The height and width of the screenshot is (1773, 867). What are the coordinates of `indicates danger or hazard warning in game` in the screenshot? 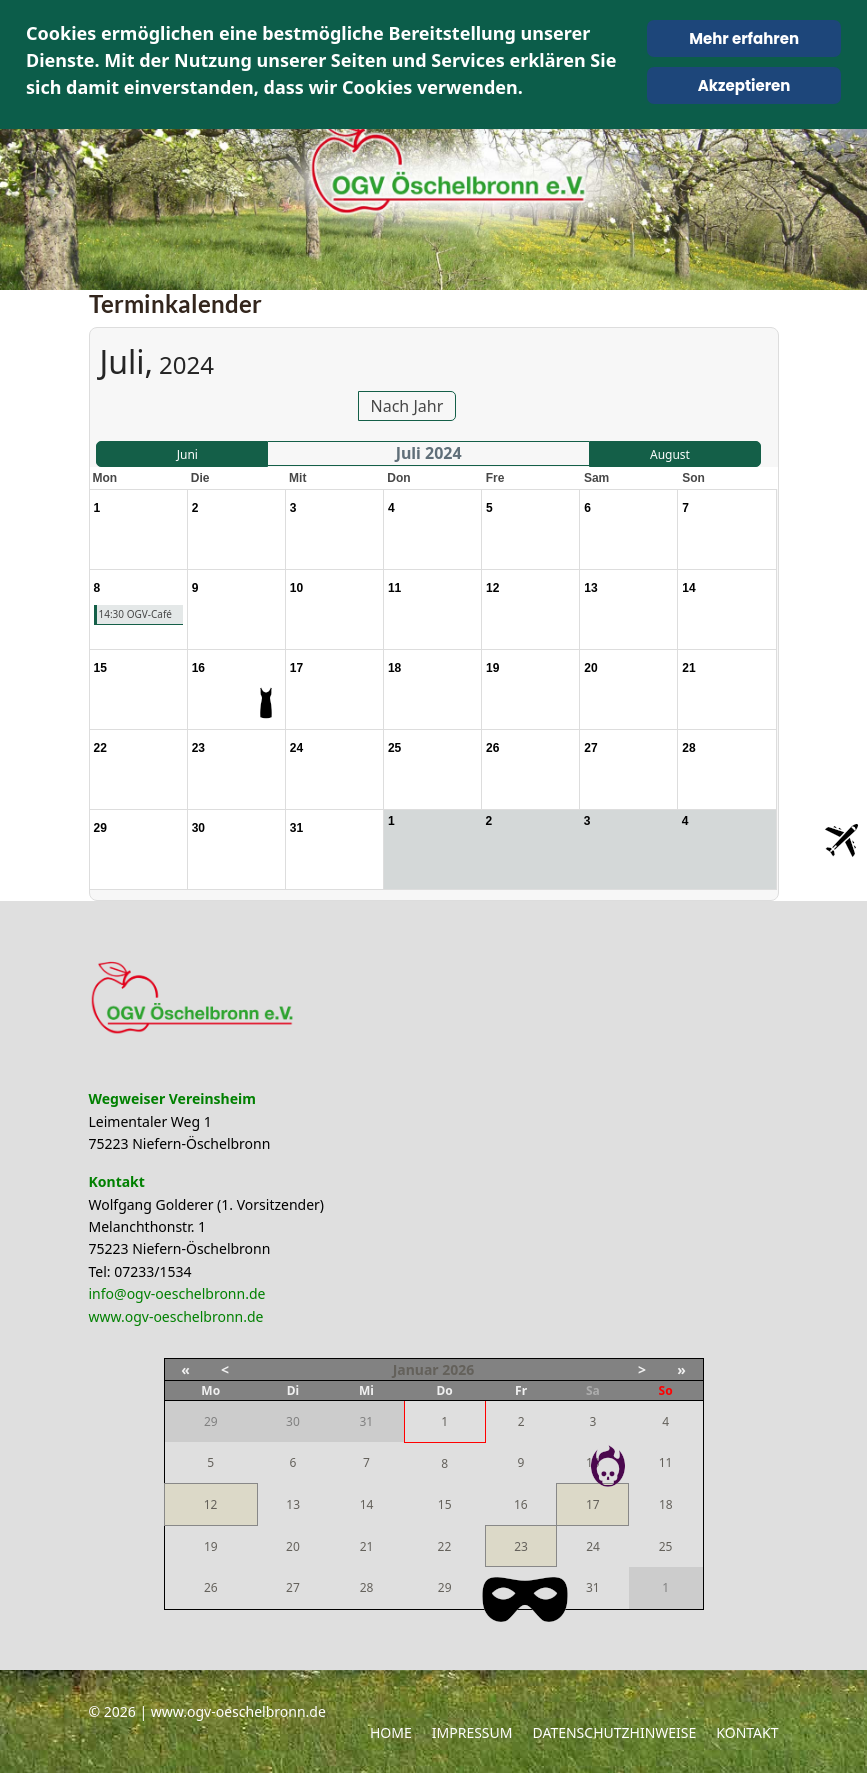 It's located at (608, 1466).